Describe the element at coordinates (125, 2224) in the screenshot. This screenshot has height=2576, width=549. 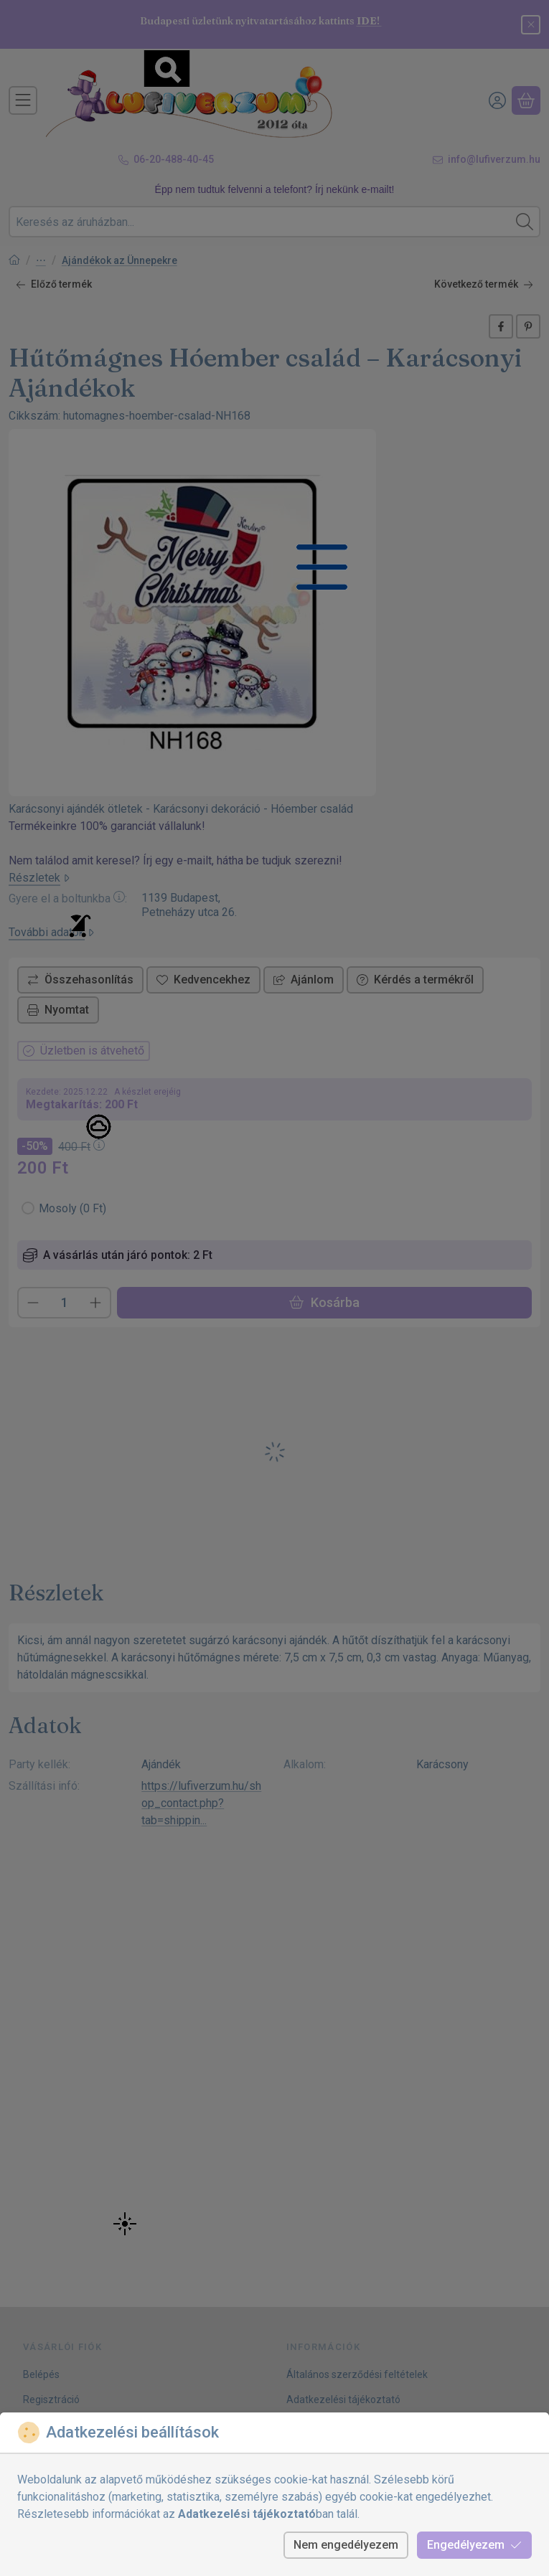
I see `add a lens flare effect to an image` at that location.